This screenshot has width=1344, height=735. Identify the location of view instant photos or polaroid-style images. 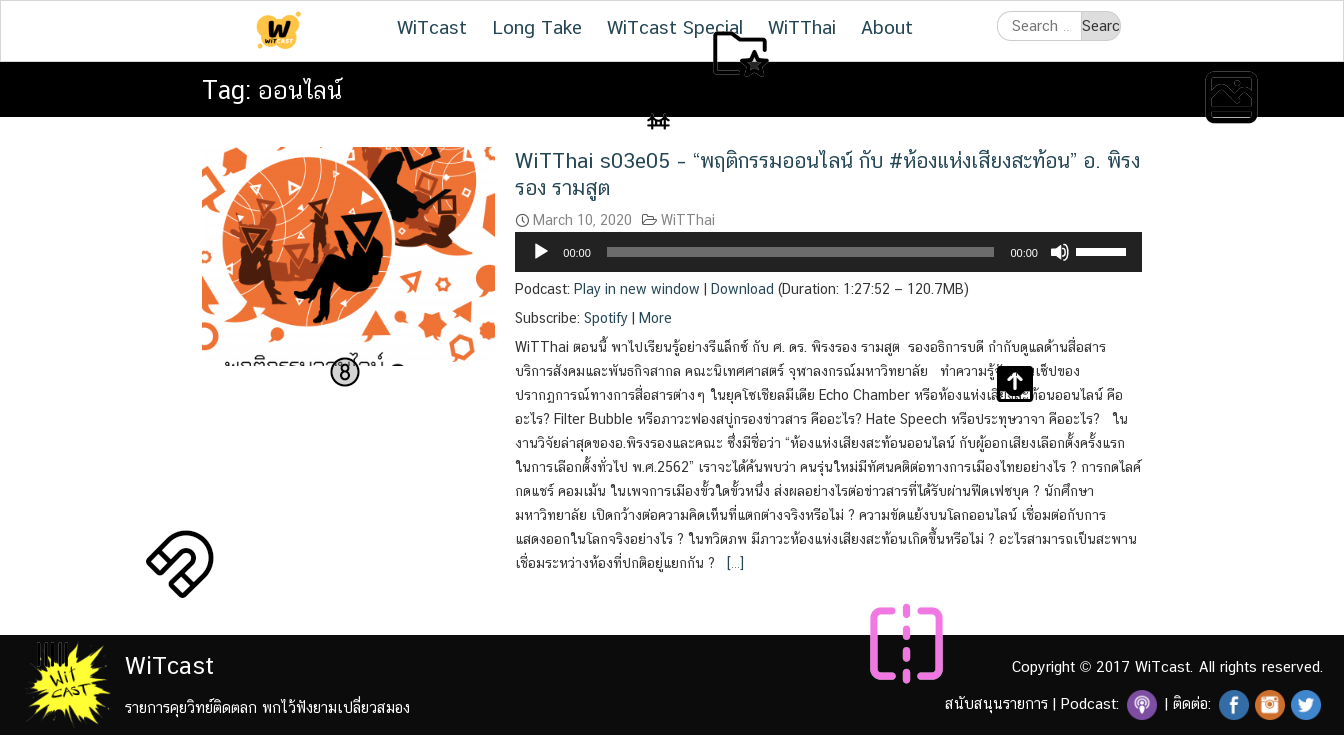
(1231, 97).